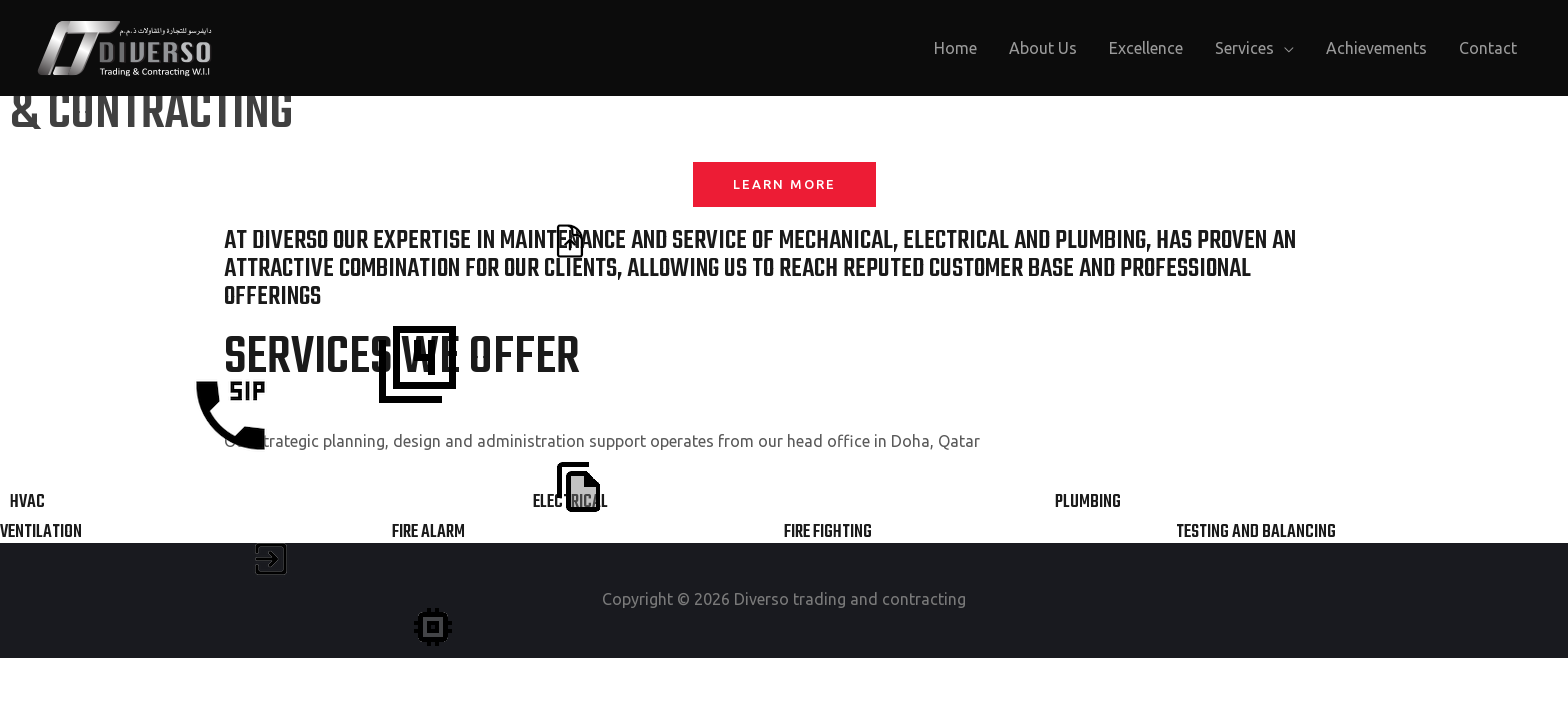  What do you see at coordinates (433, 627) in the screenshot?
I see `view device memory or RAM usage` at bounding box center [433, 627].